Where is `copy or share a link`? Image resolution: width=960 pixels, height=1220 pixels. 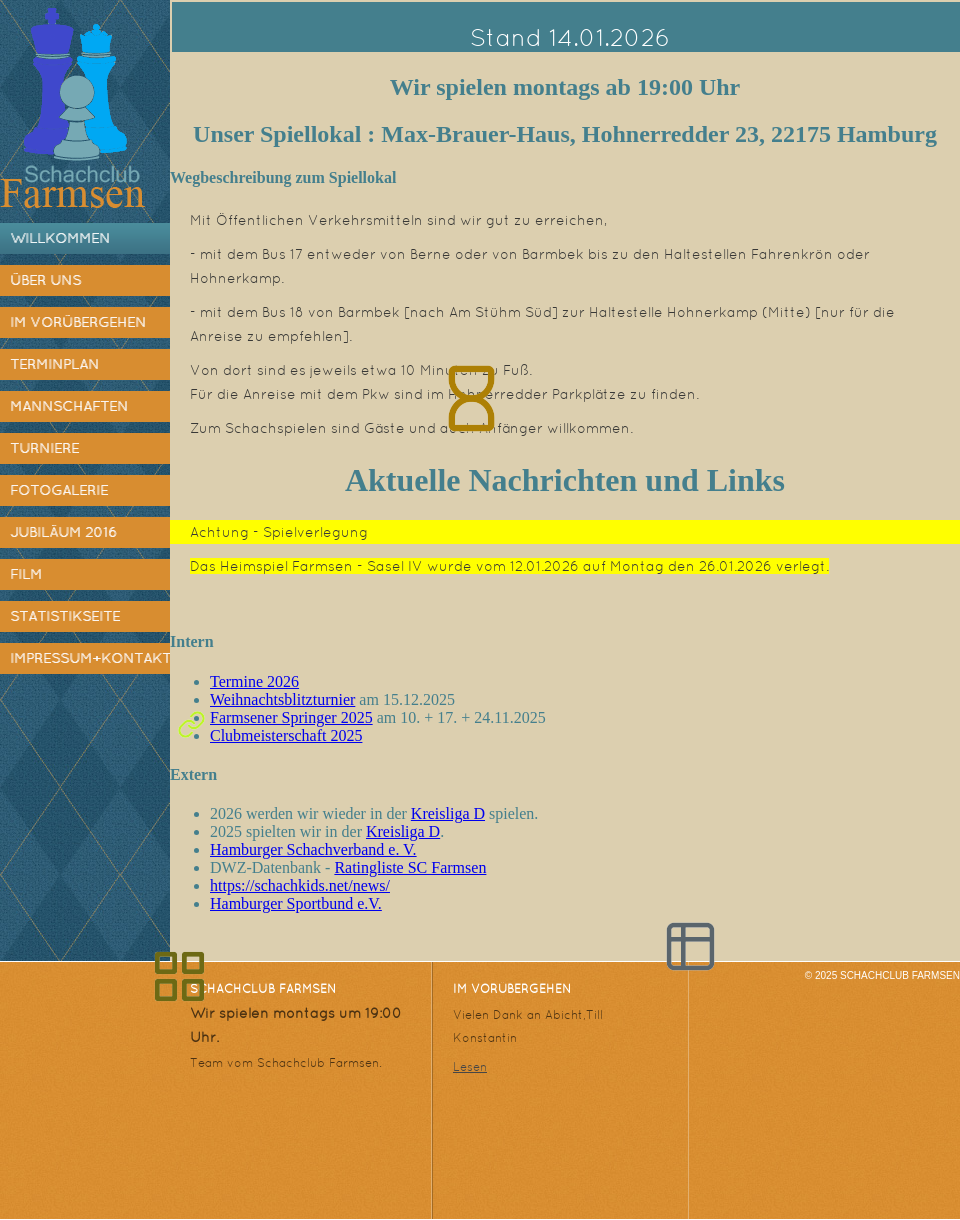 copy or share a link is located at coordinates (191, 724).